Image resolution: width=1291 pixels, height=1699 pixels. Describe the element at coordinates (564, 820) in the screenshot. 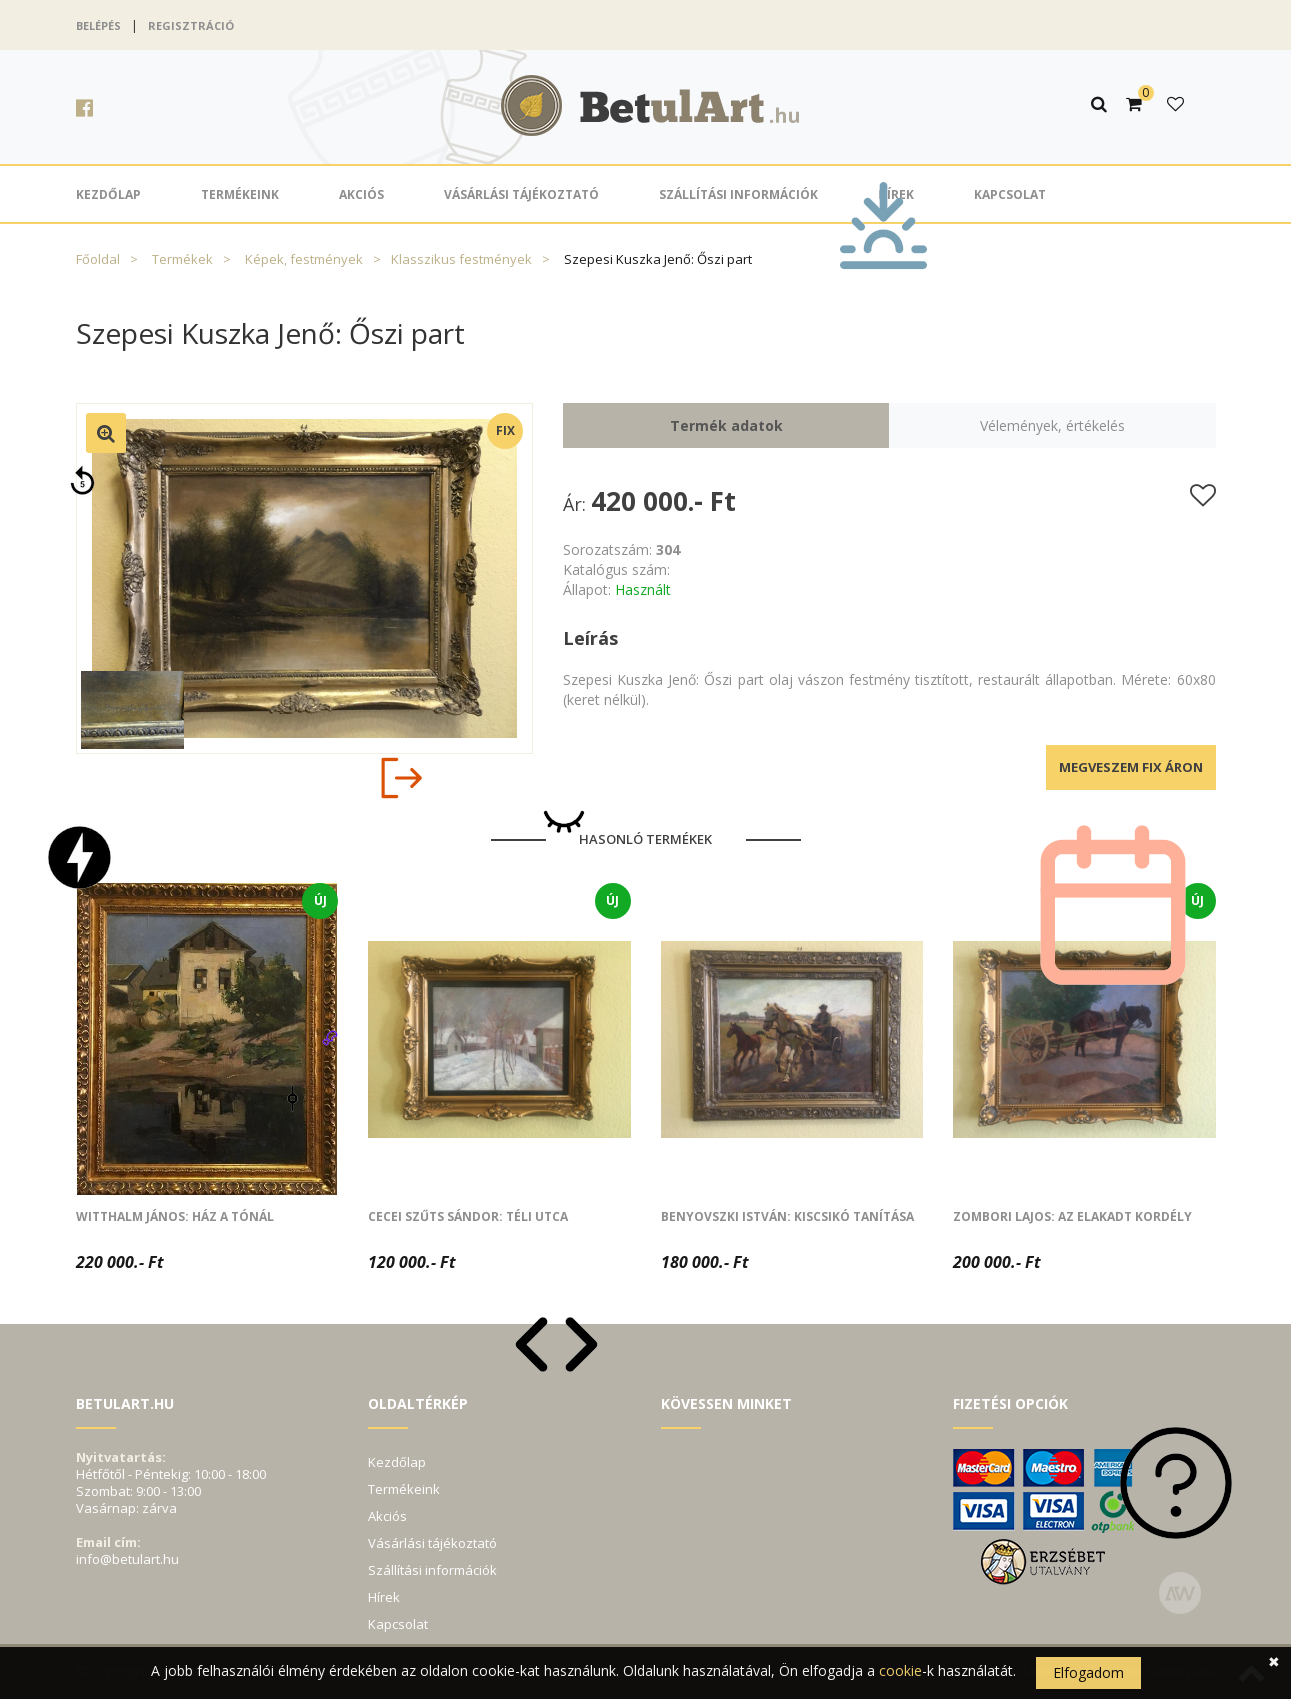

I see `hide password or sensitive content` at that location.